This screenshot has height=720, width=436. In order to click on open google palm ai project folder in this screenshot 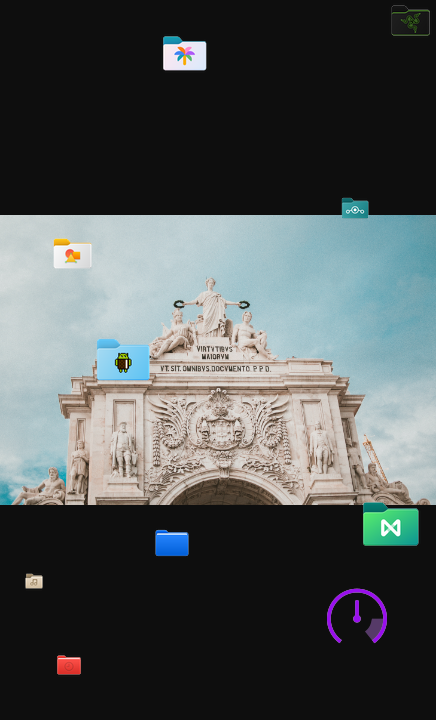, I will do `click(184, 54)`.